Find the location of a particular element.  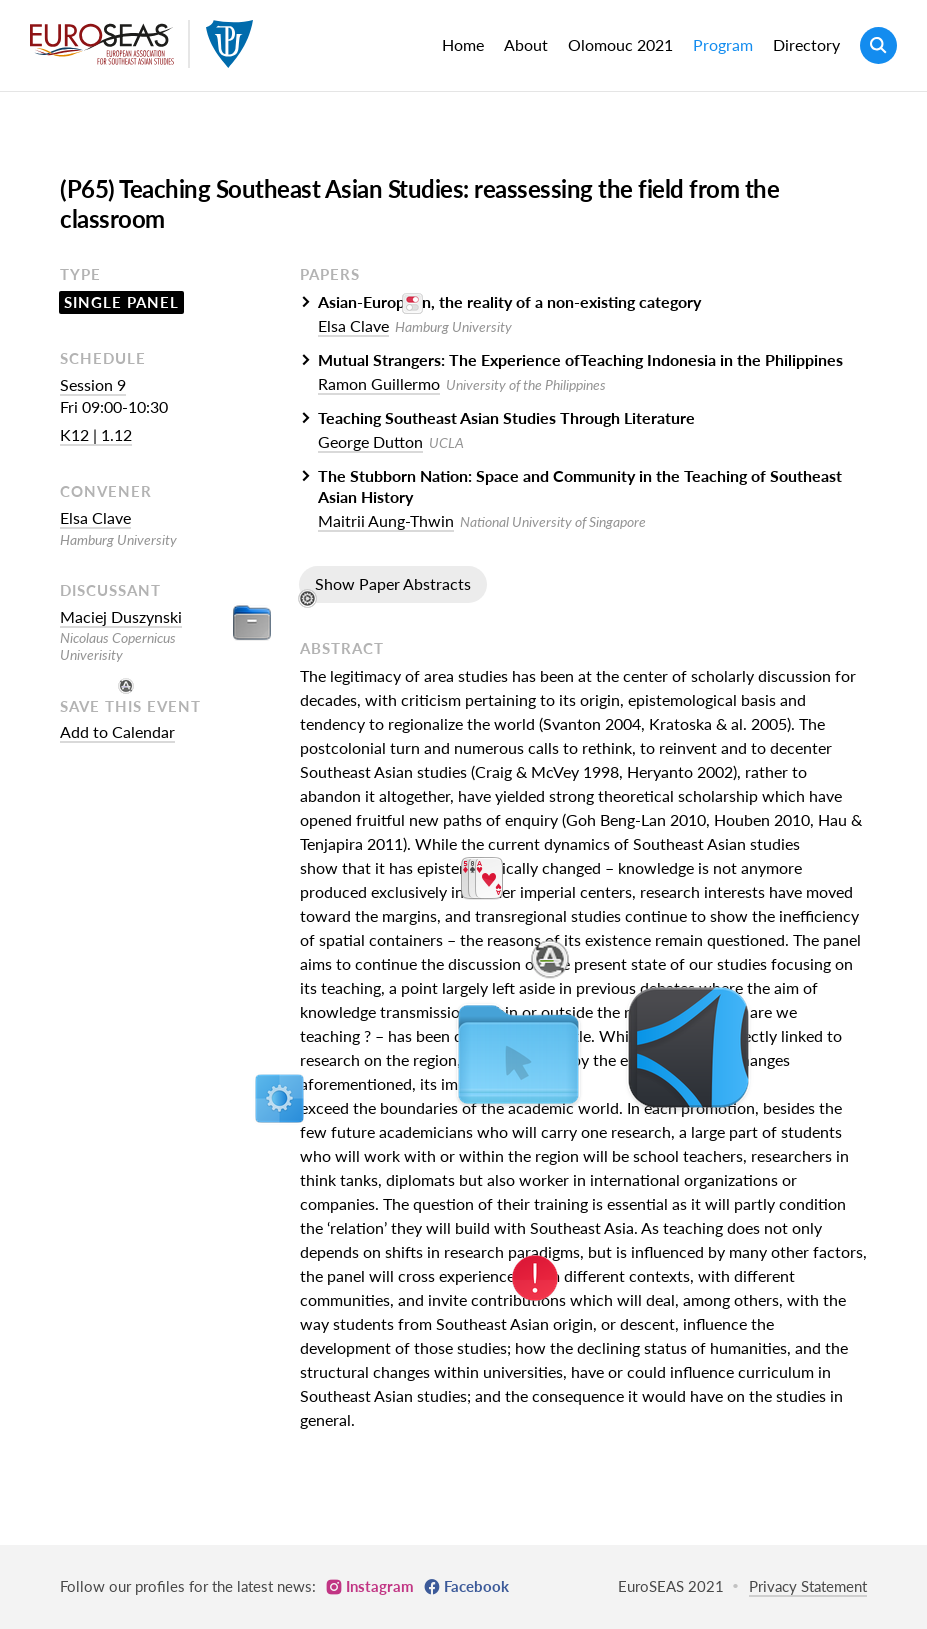

access system runtime components is located at coordinates (279, 1098).